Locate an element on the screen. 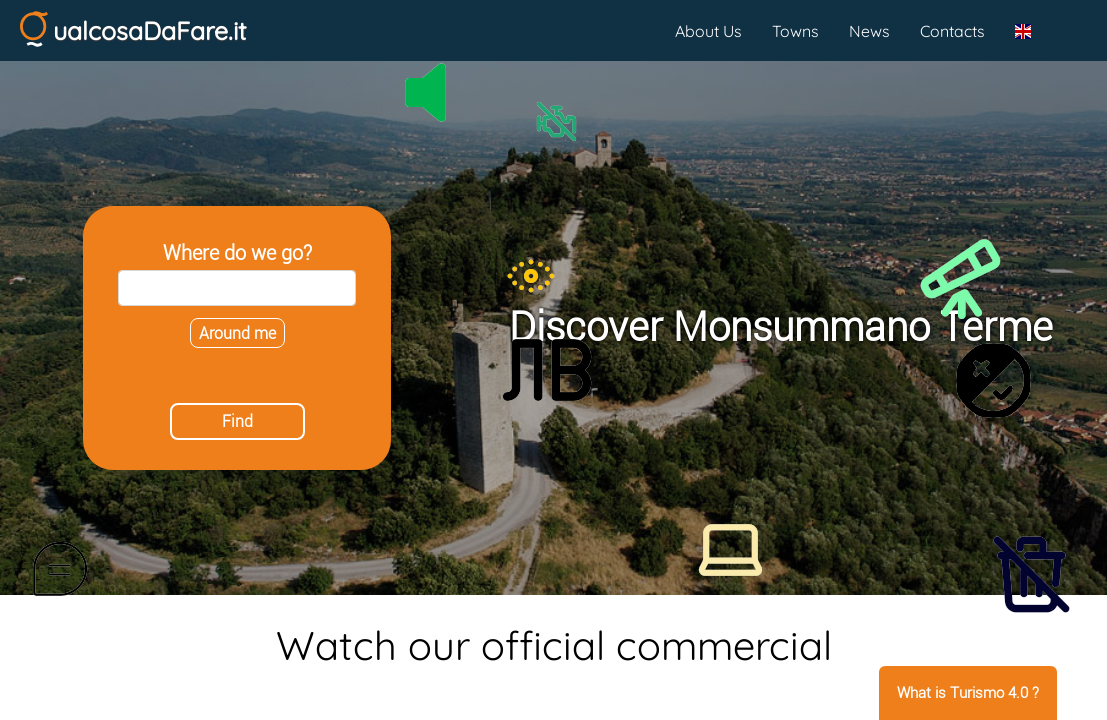 Image resolution: width=1107 pixels, height=720 pixels. switch to desktop view is located at coordinates (730, 548).